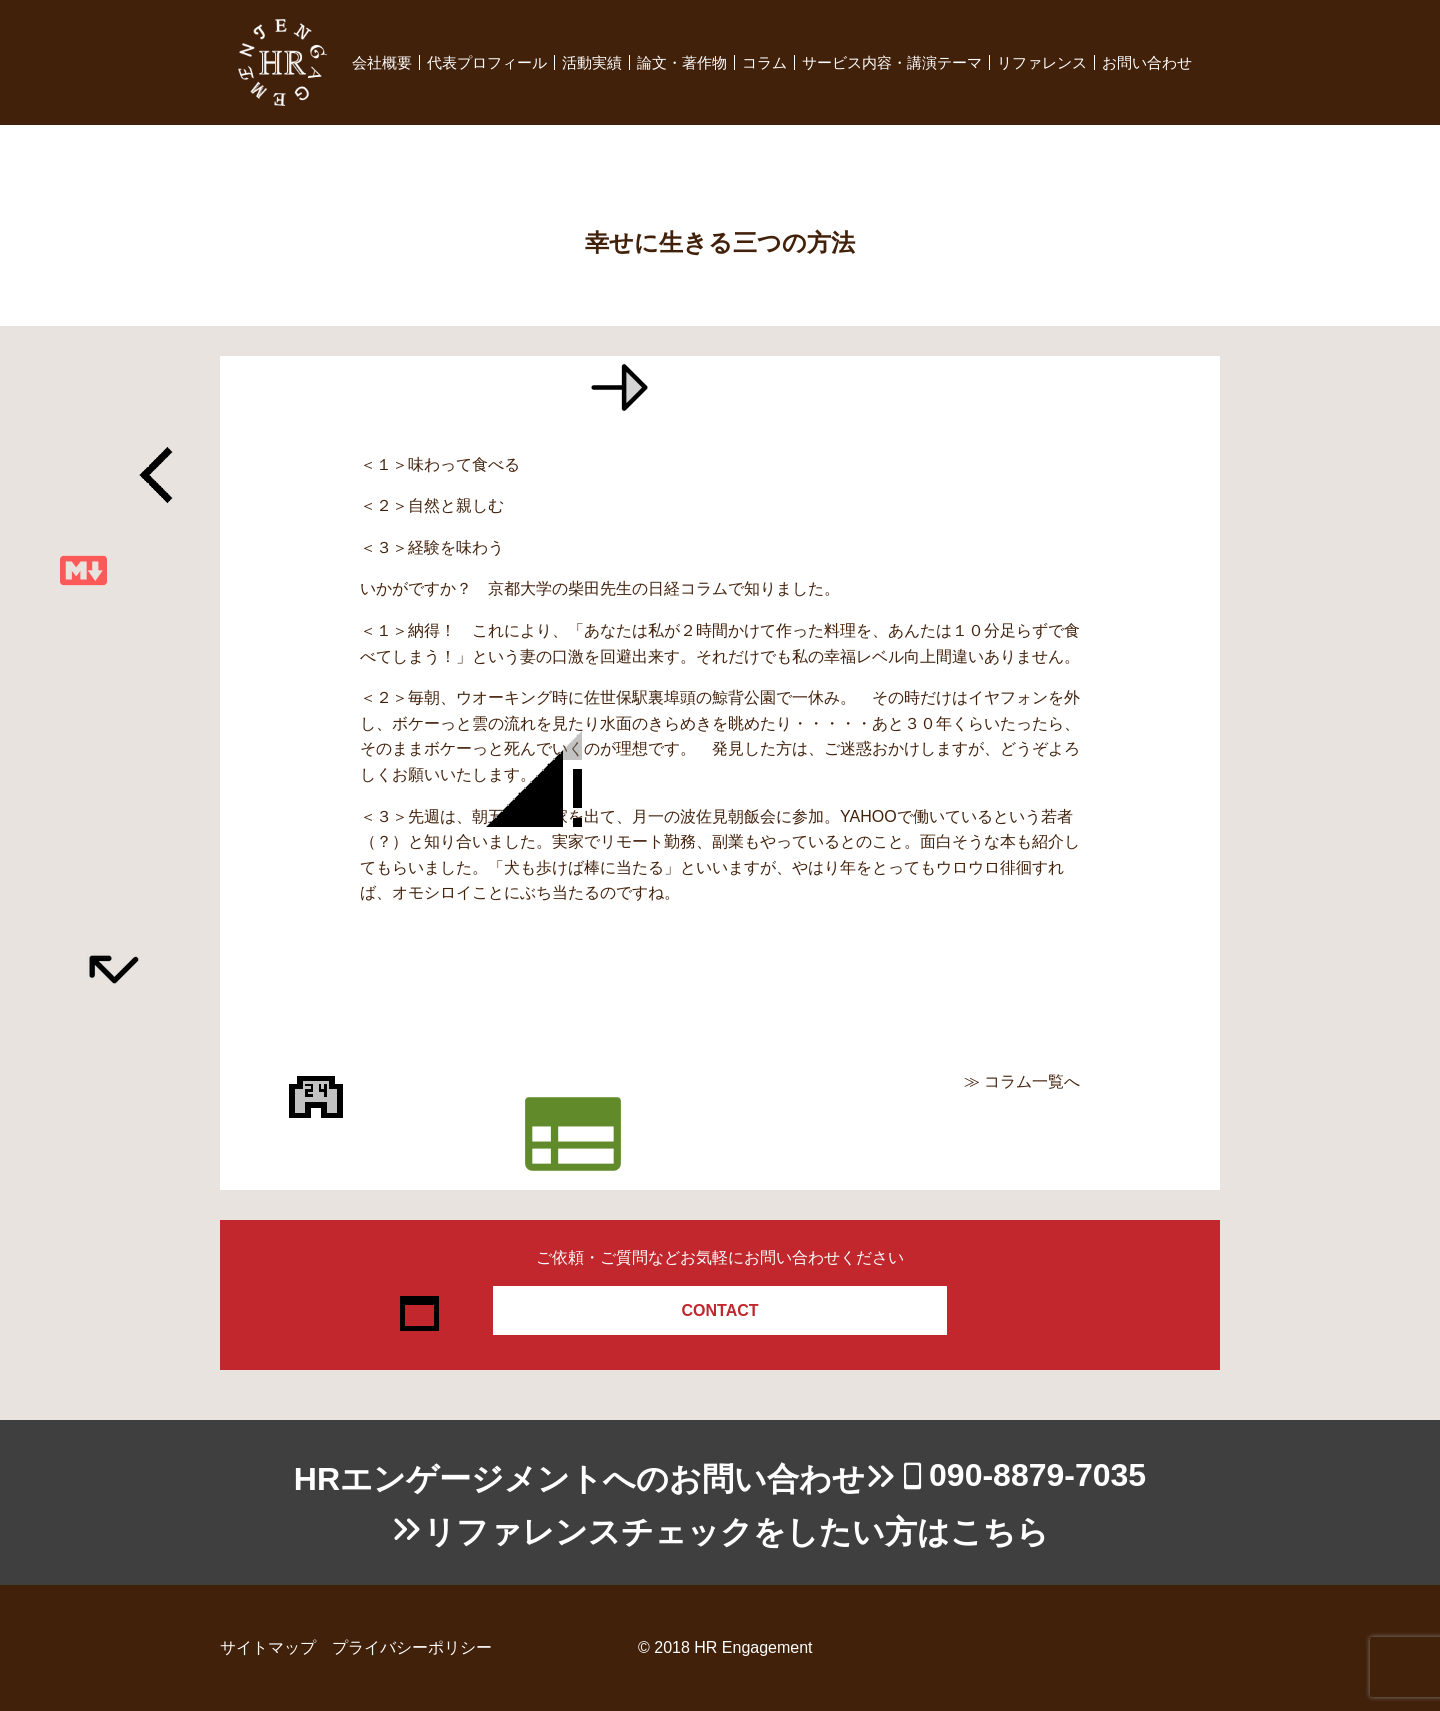 This screenshot has height=1711, width=1440. I want to click on indicates a missed incoming call, so click(114, 969).